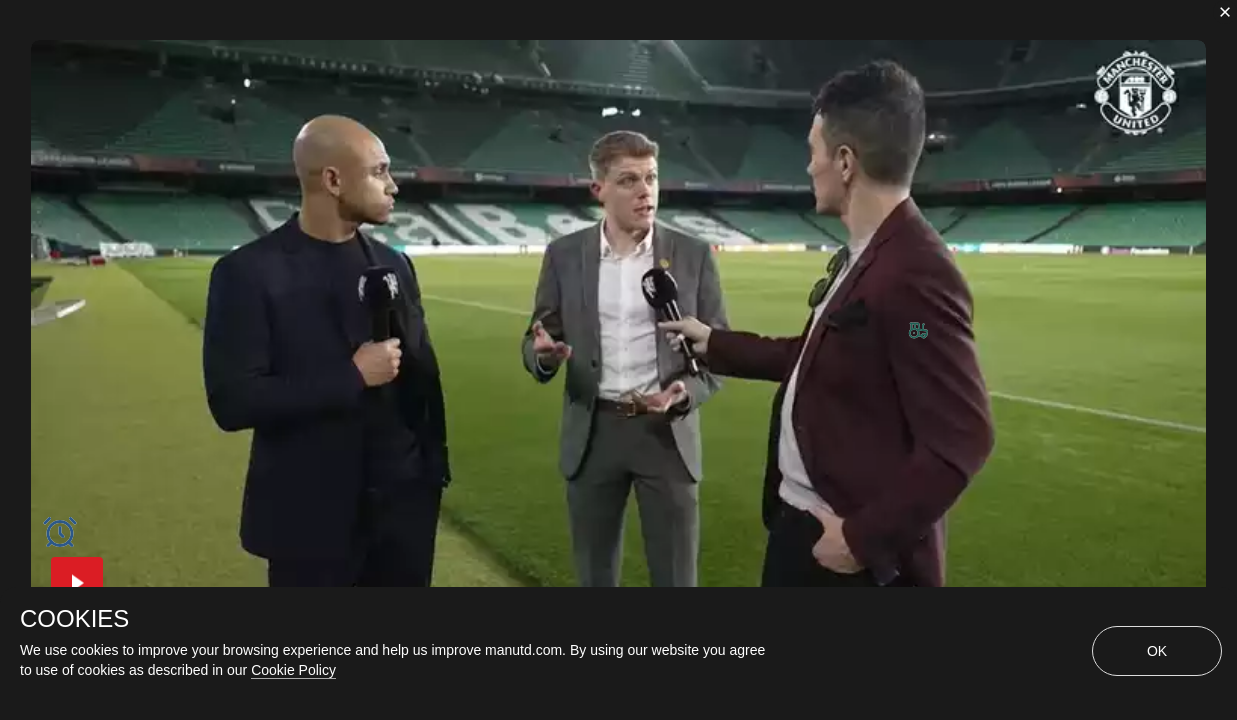 Image resolution: width=1237 pixels, height=720 pixels. Describe the element at coordinates (918, 330) in the screenshot. I see `access farm or agricultural equipment settings` at that location.